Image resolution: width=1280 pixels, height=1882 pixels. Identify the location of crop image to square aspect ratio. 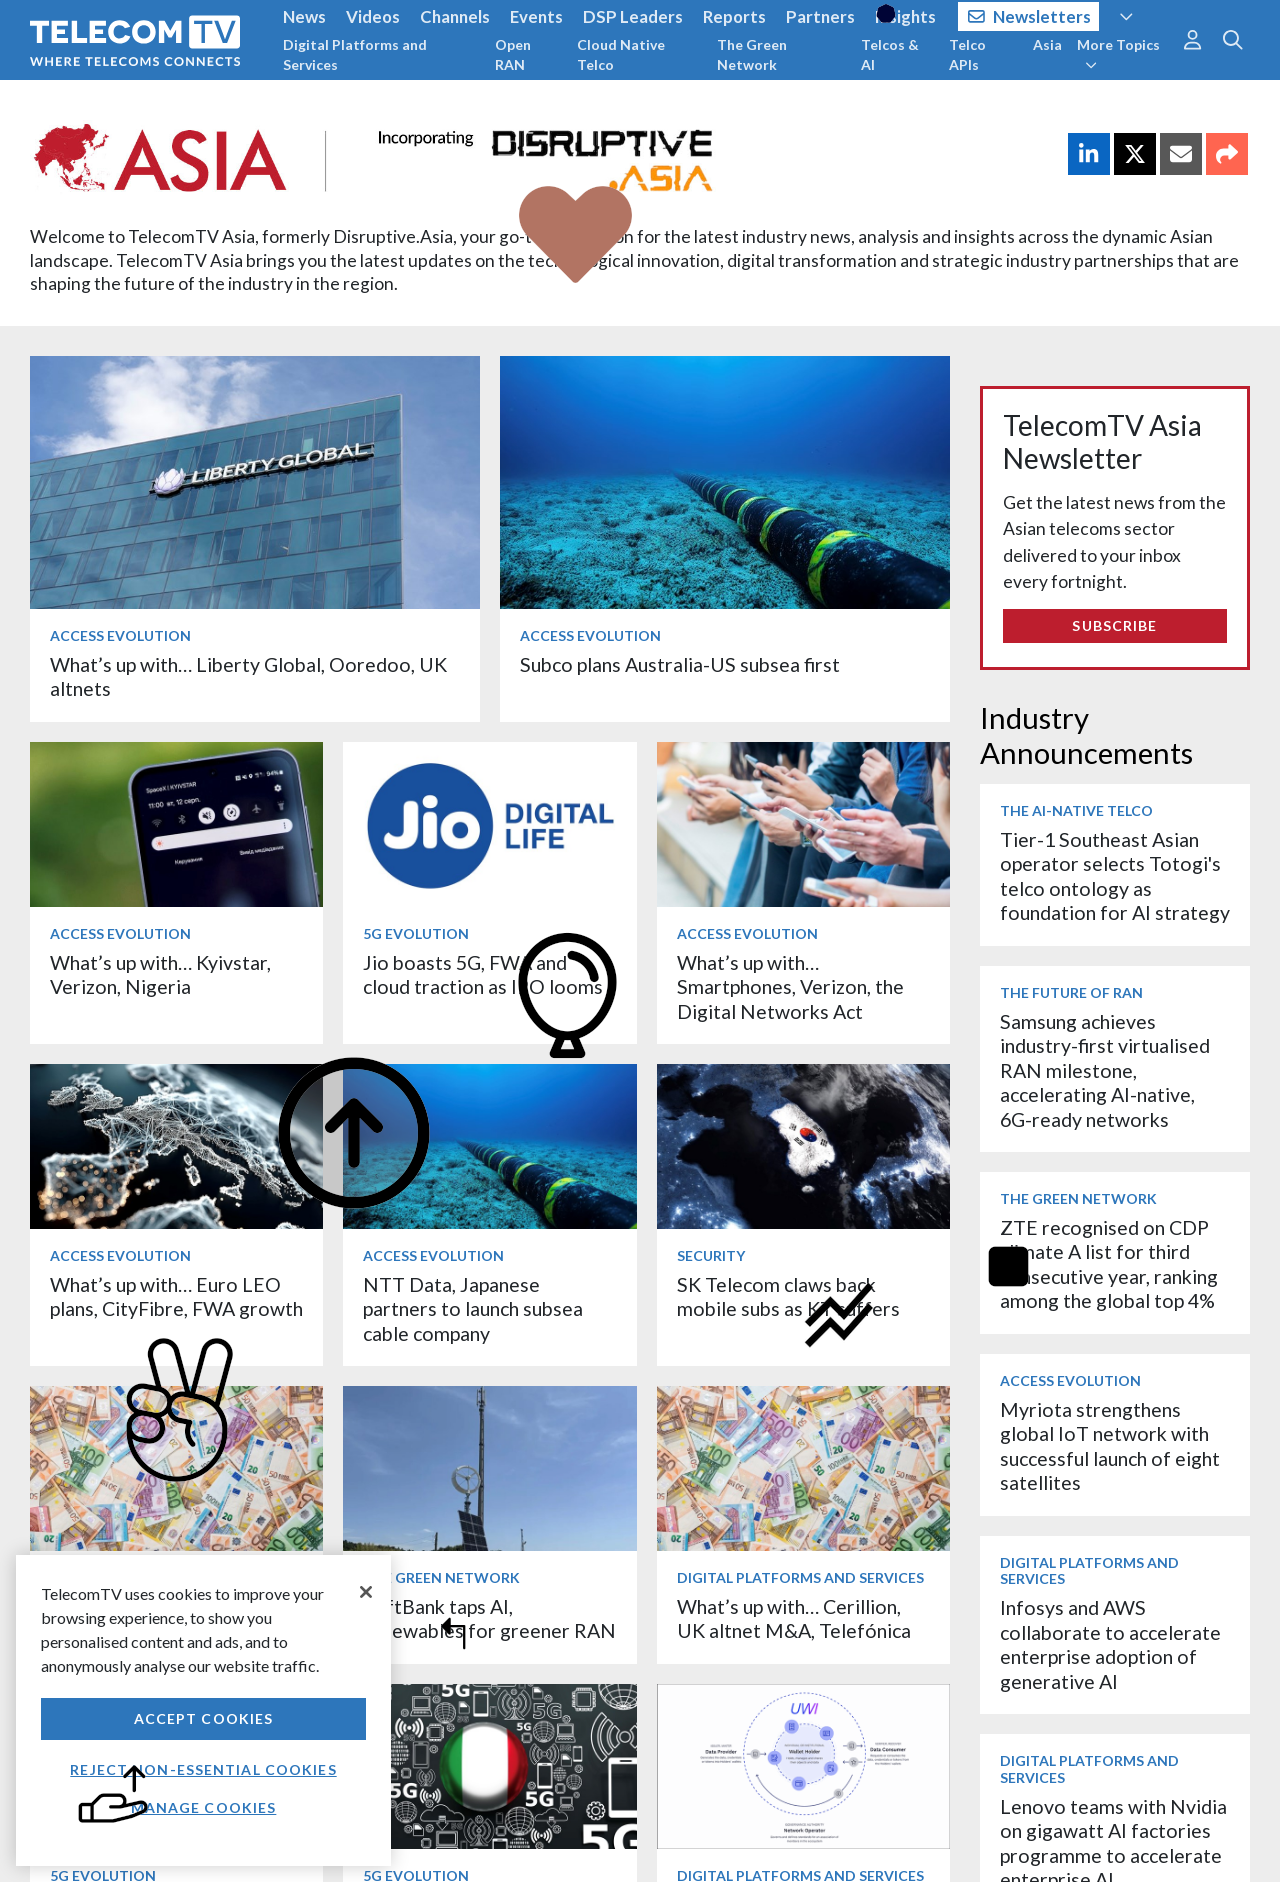
(1008, 1266).